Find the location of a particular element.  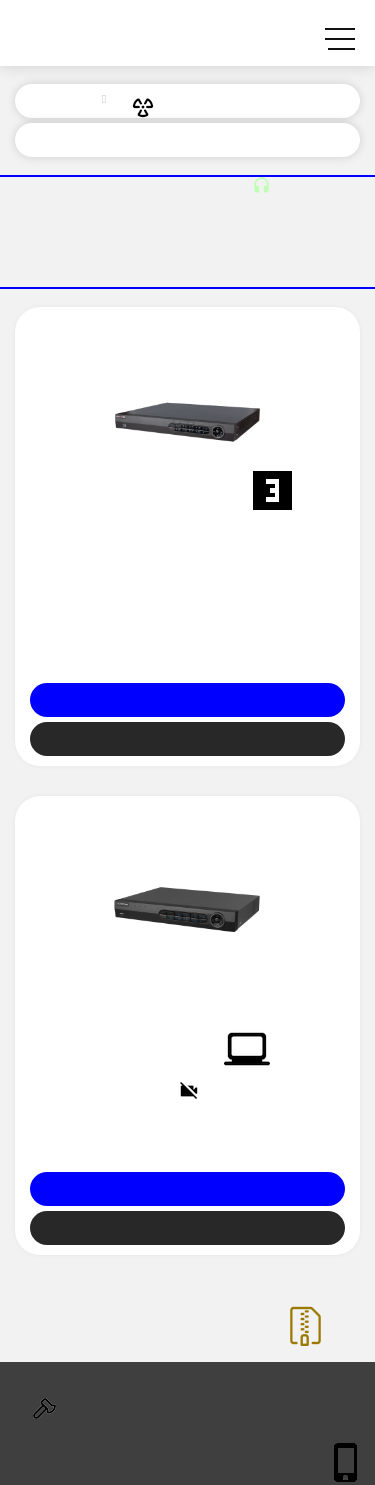

listen to audio or music is located at coordinates (261, 185).